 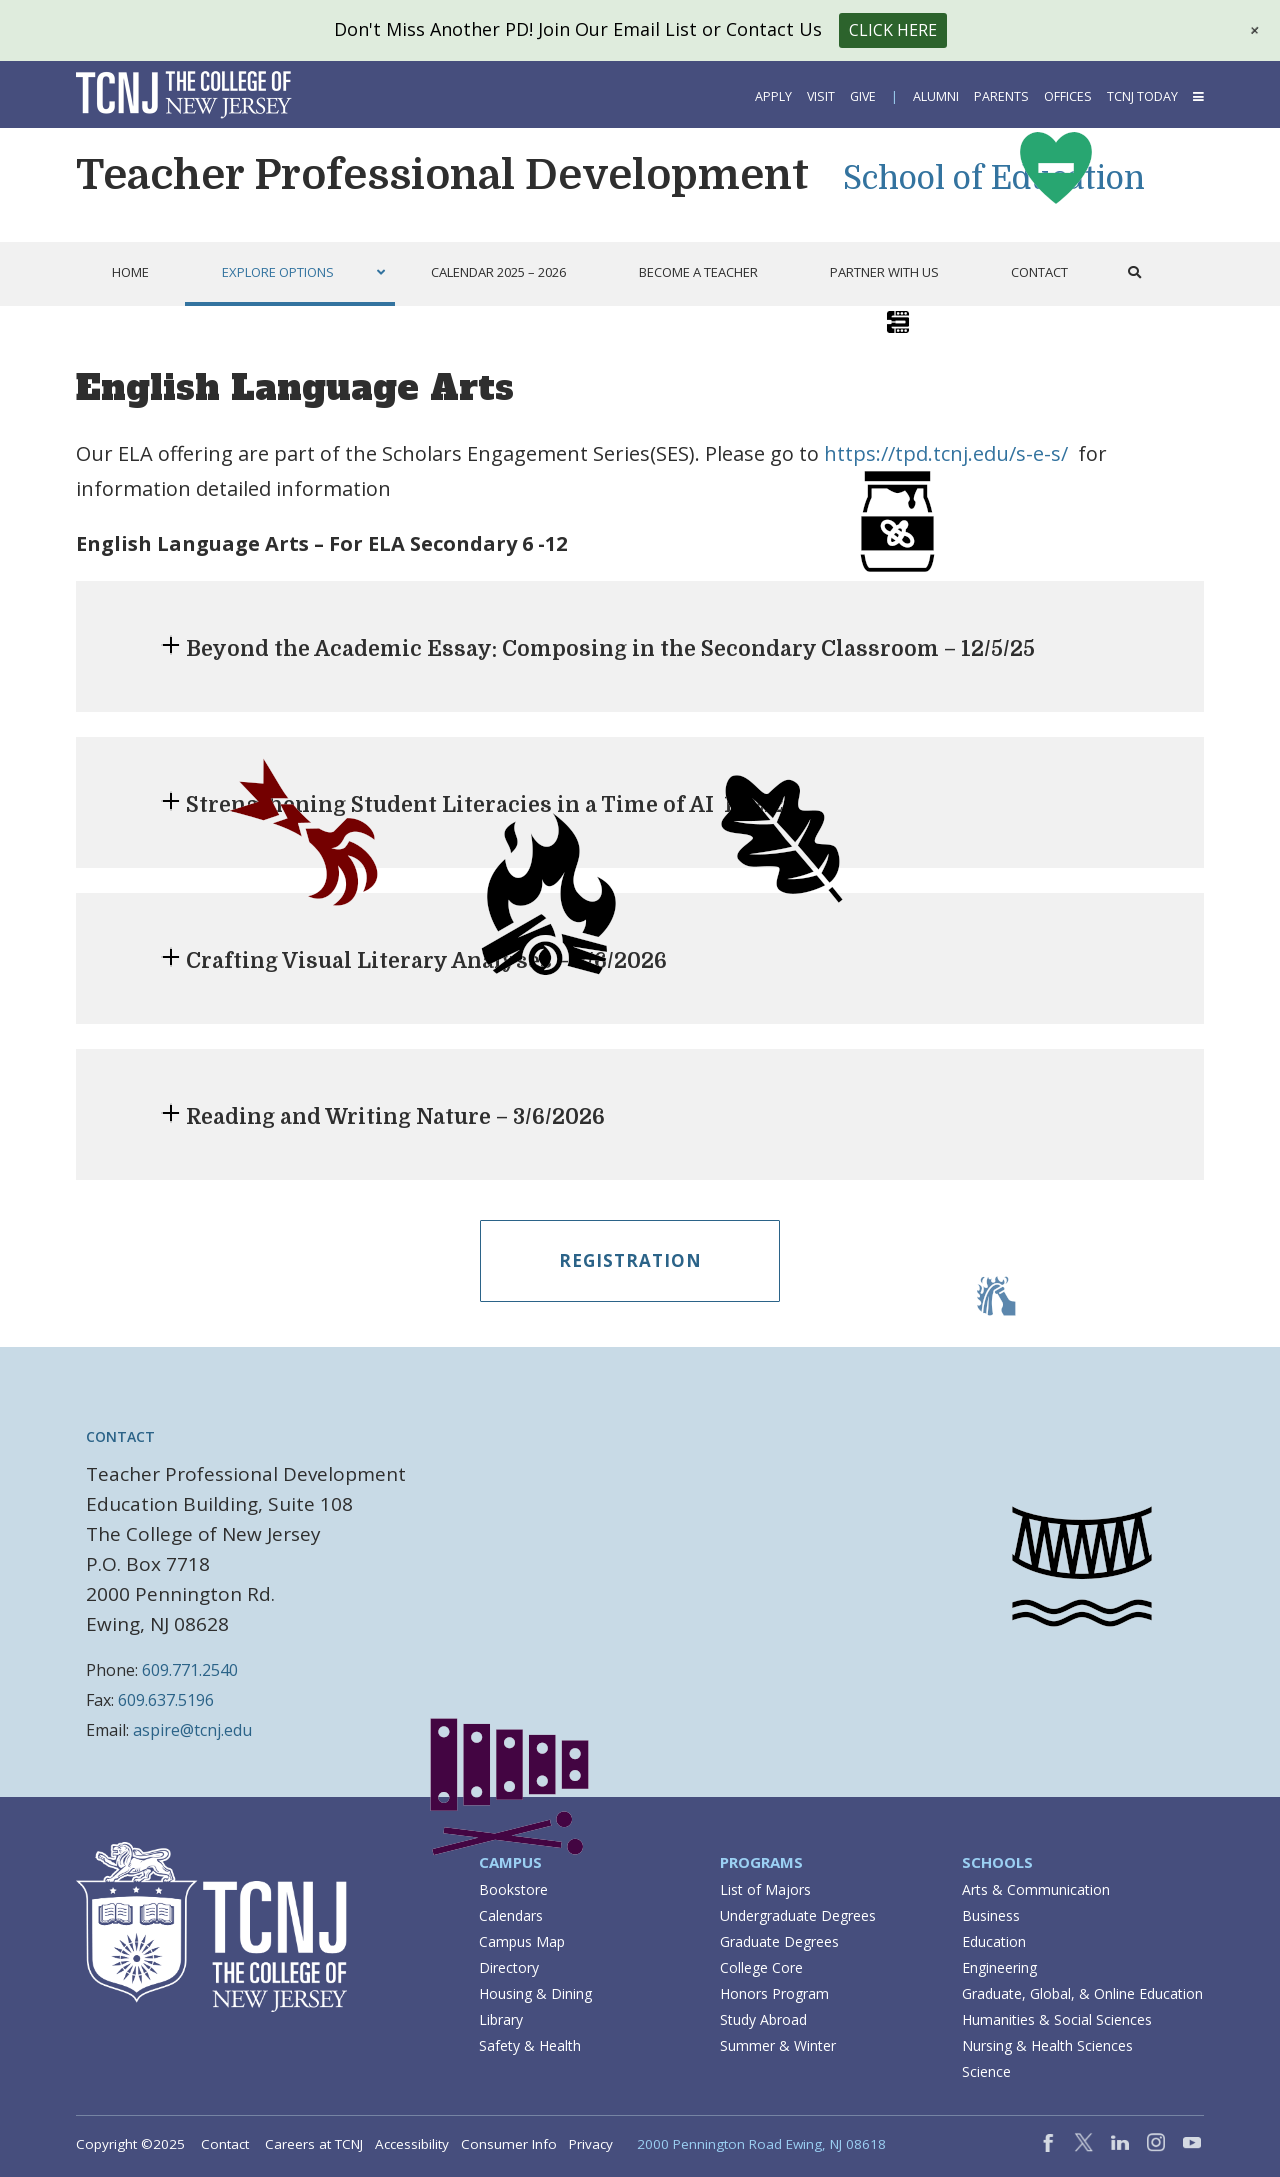 I want to click on select molotov cocktail weapon or item, so click(x=996, y=1296).